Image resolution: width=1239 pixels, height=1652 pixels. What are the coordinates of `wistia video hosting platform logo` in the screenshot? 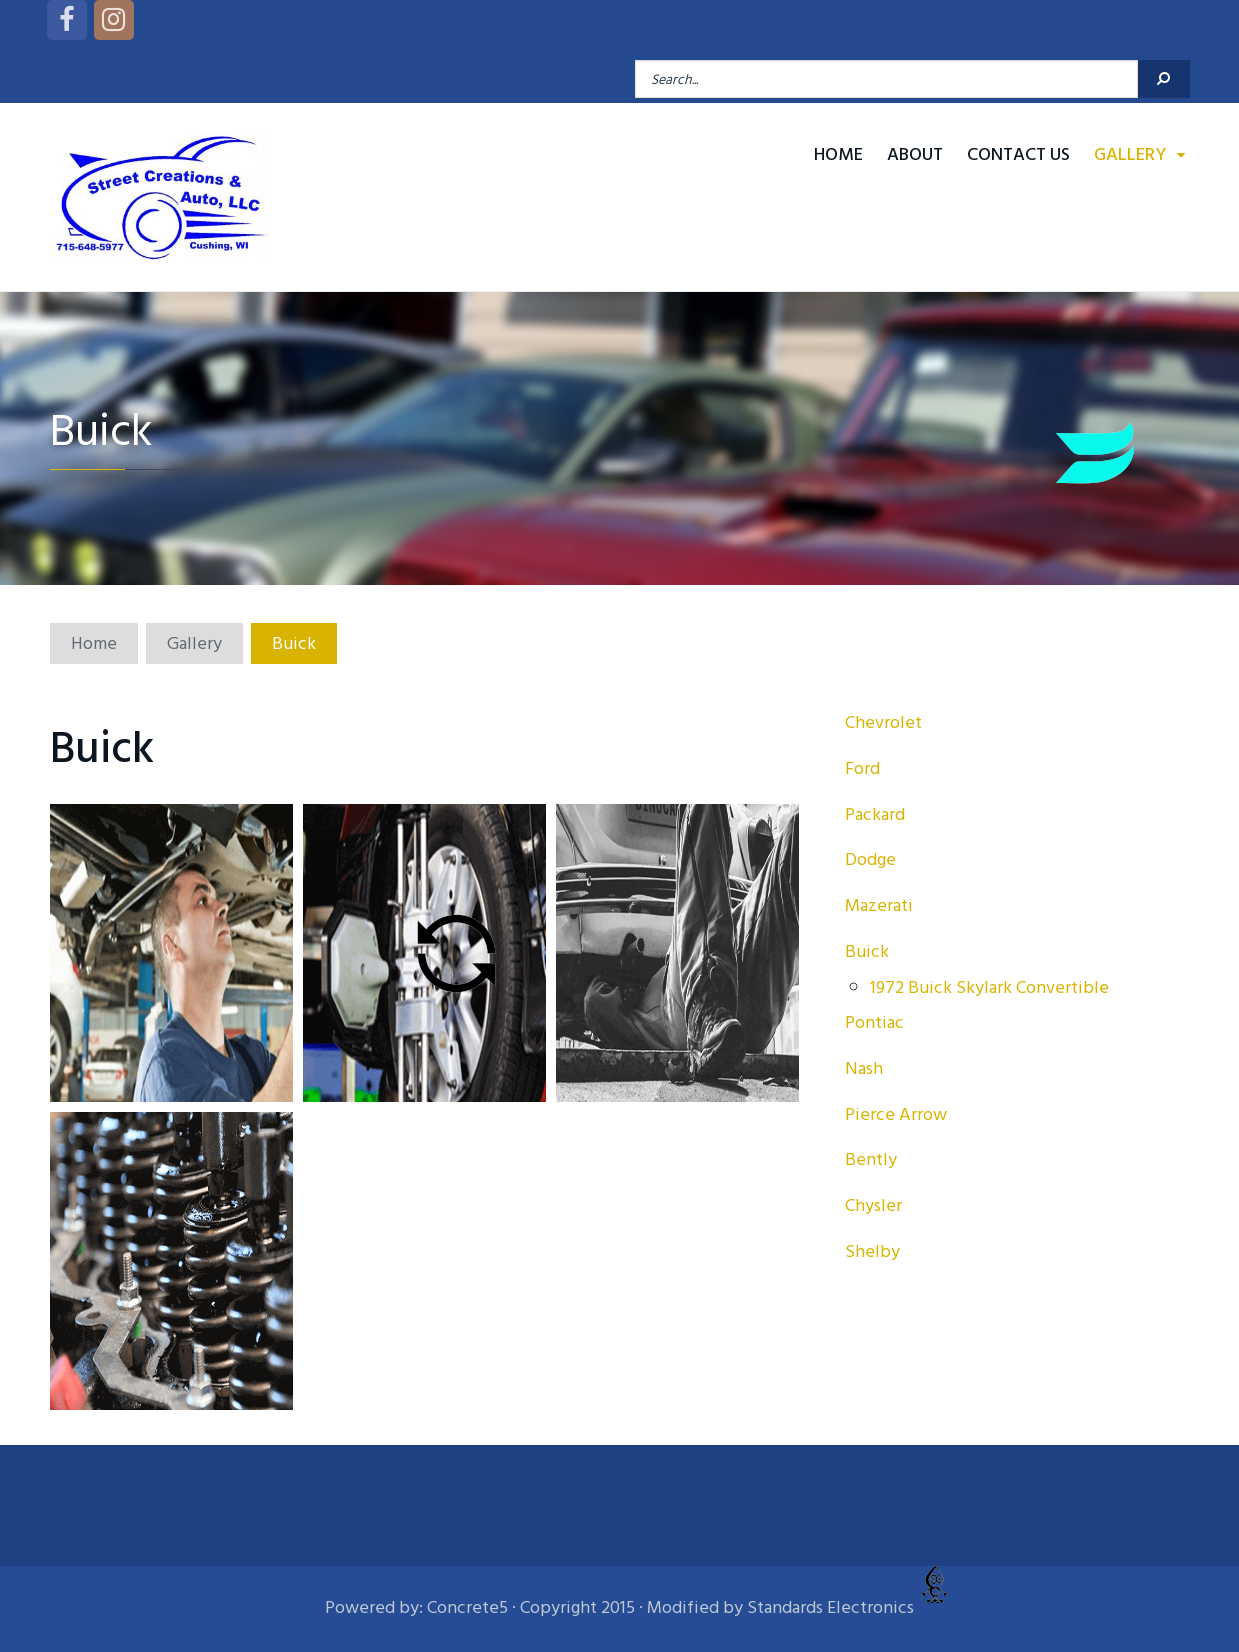 It's located at (1095, 453).